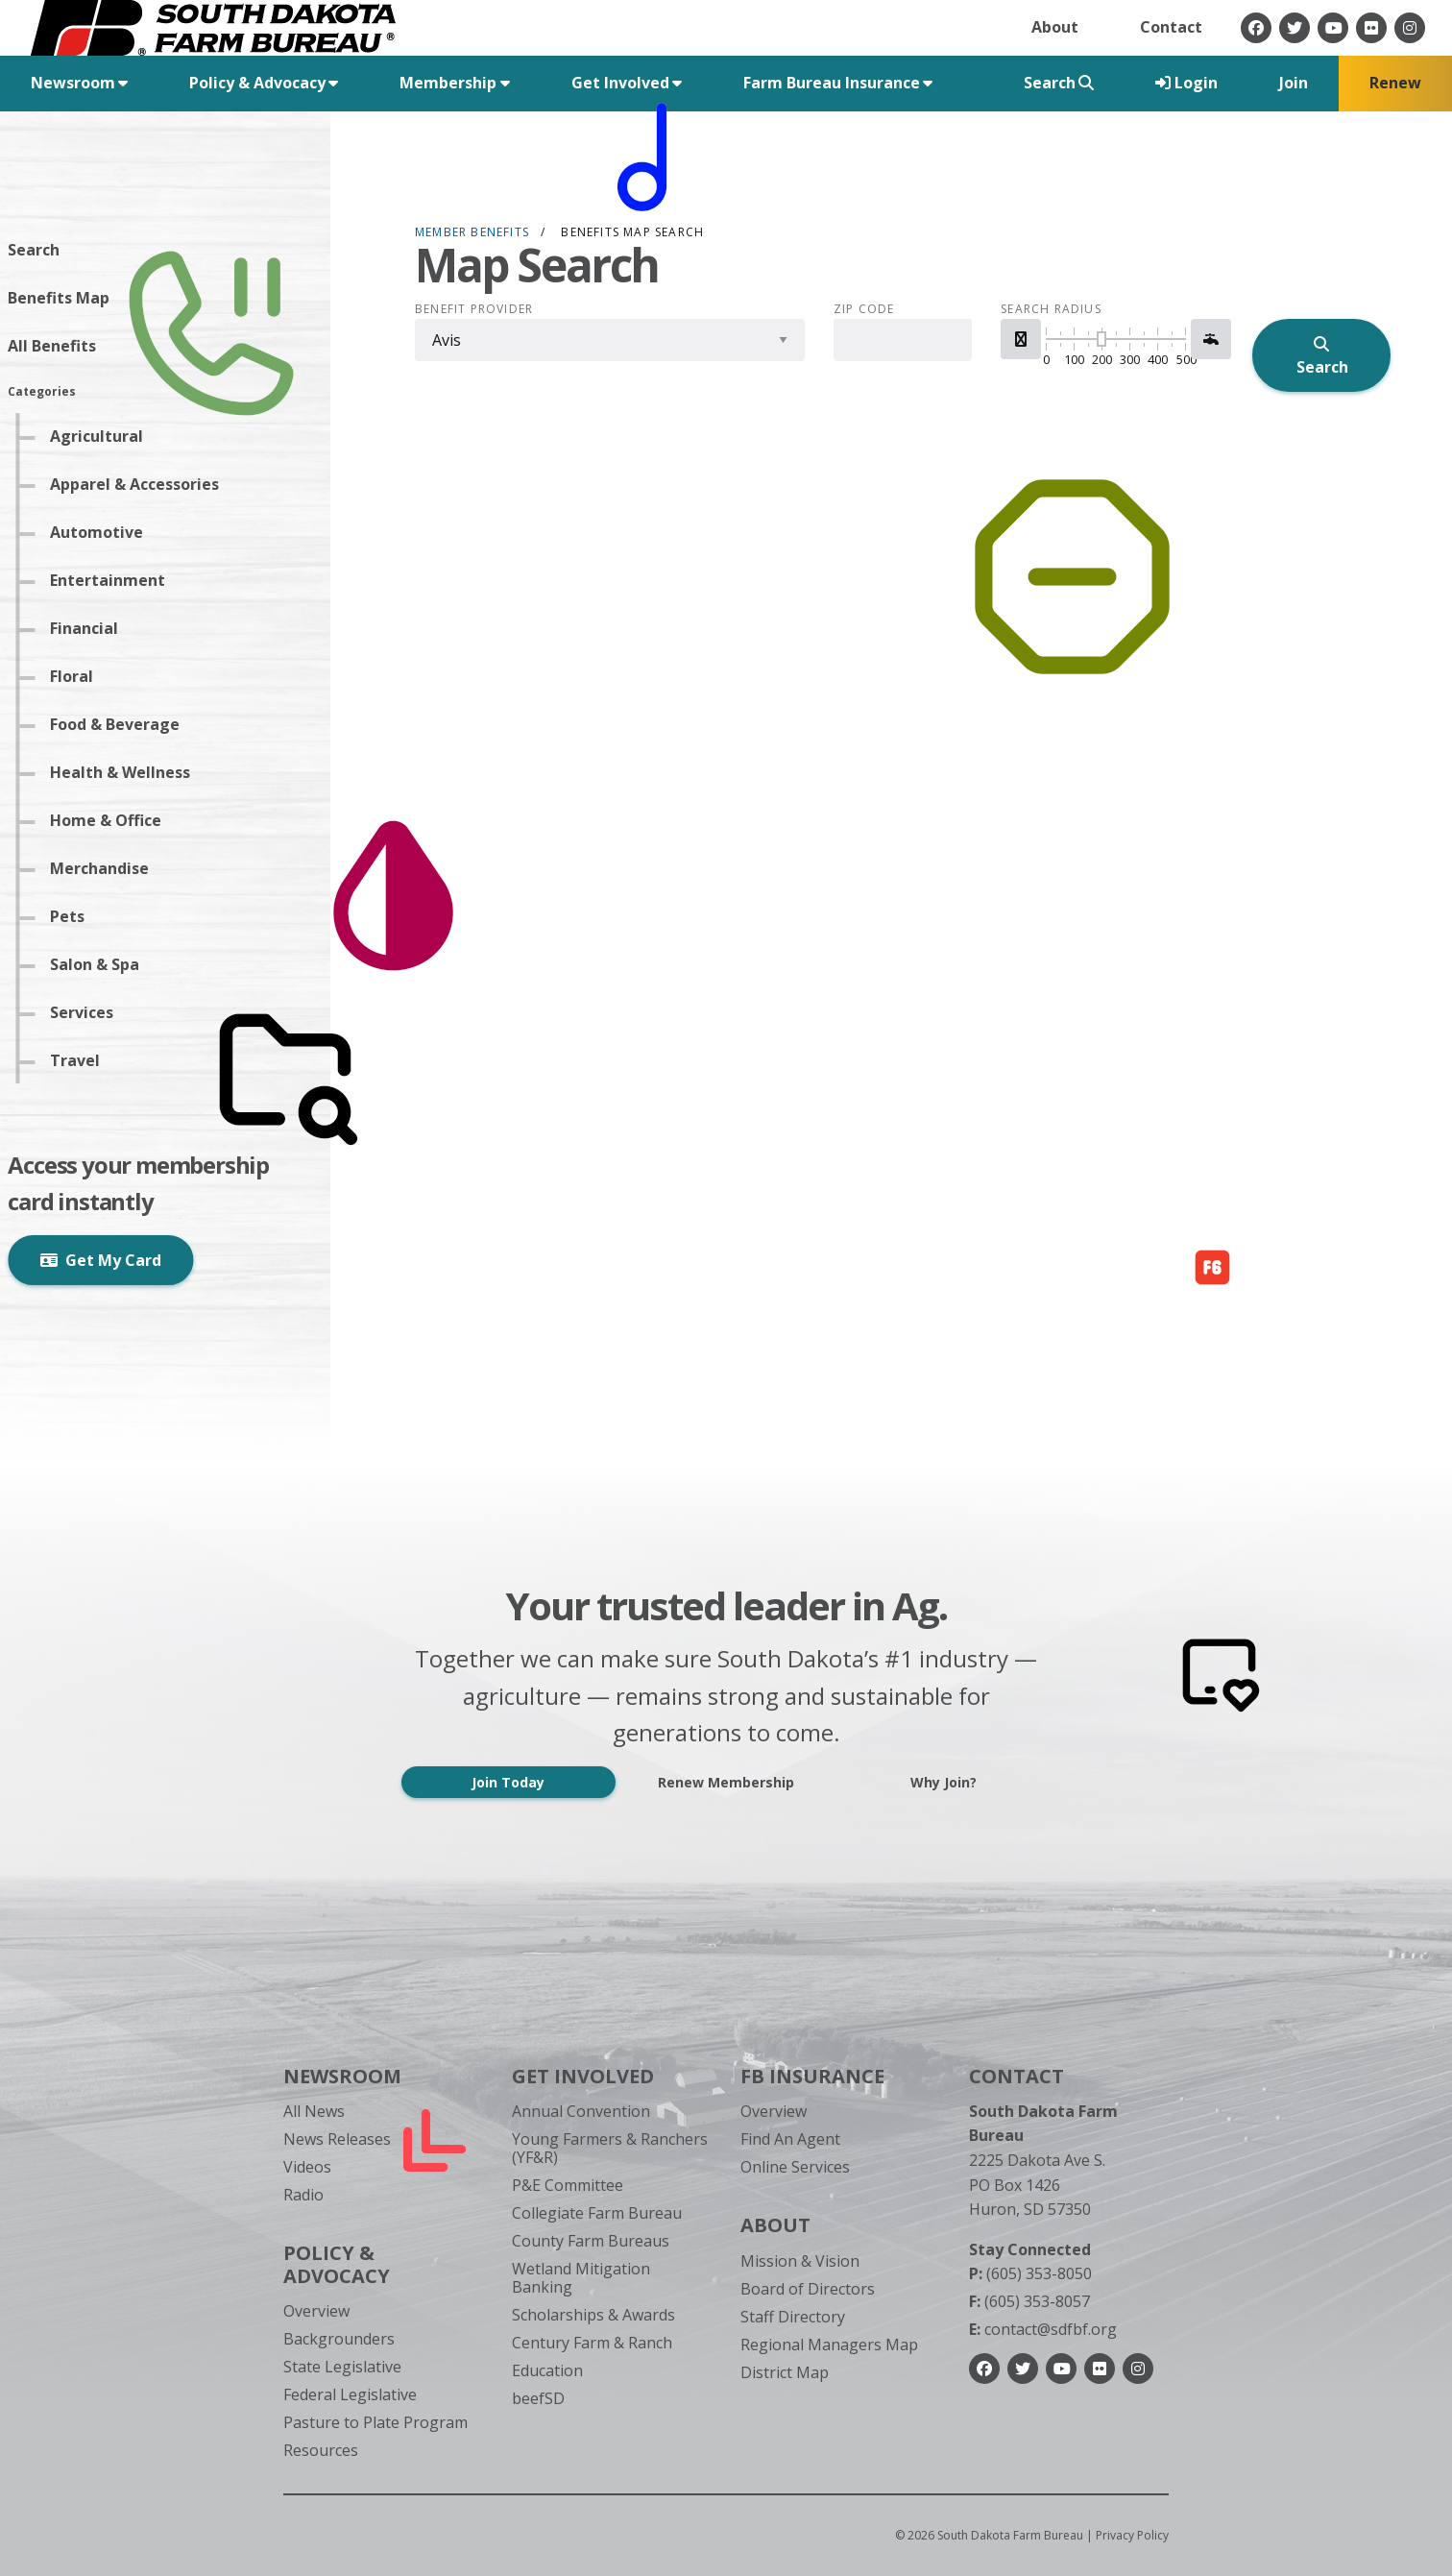 The width and height of the screenshot is (1452, 2576). I want to click on collapse or minimize to bottom-left corner, so click(430, 2145).